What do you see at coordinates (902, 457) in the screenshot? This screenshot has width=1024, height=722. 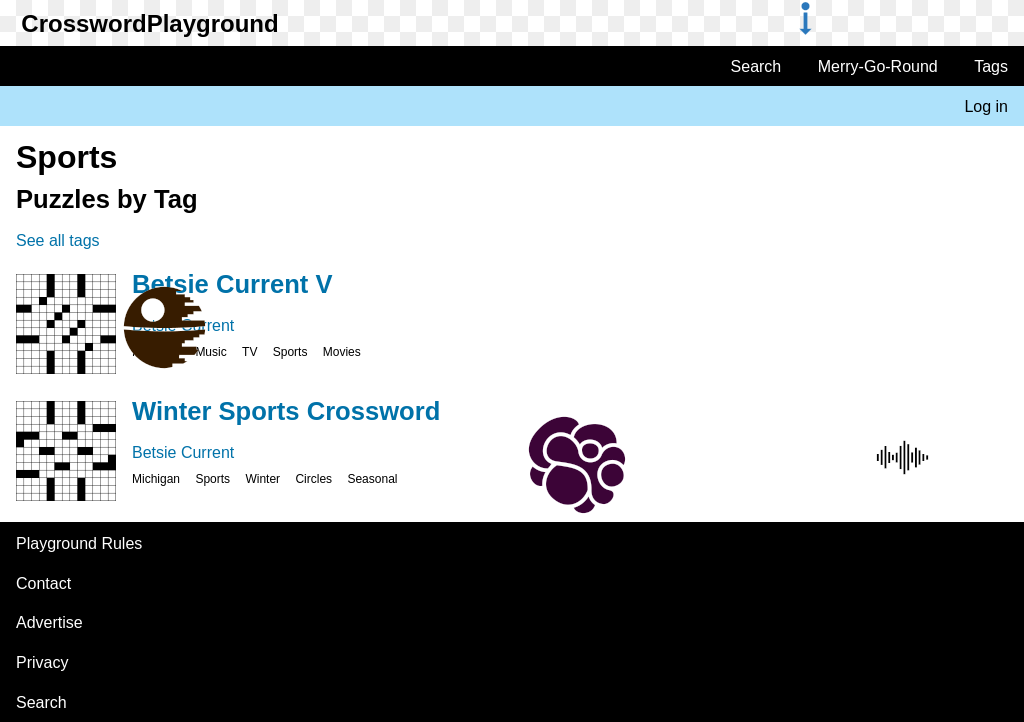 I see `audio or sound is currently playing` at bounding box center [902, 457].